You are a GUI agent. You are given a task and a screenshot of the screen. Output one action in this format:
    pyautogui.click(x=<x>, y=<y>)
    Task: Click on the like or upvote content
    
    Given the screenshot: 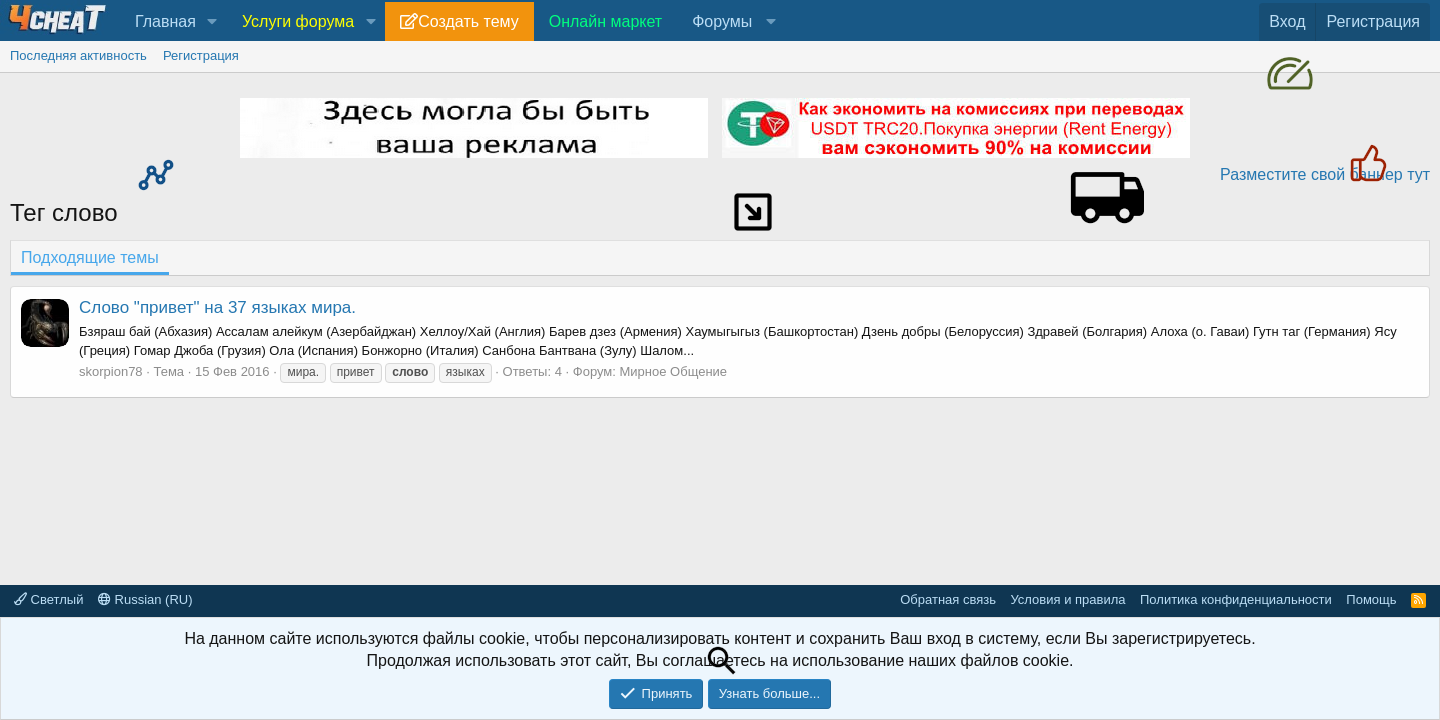 What is the action you would take?
    pyautogui.click(x=1368, y=164)
    